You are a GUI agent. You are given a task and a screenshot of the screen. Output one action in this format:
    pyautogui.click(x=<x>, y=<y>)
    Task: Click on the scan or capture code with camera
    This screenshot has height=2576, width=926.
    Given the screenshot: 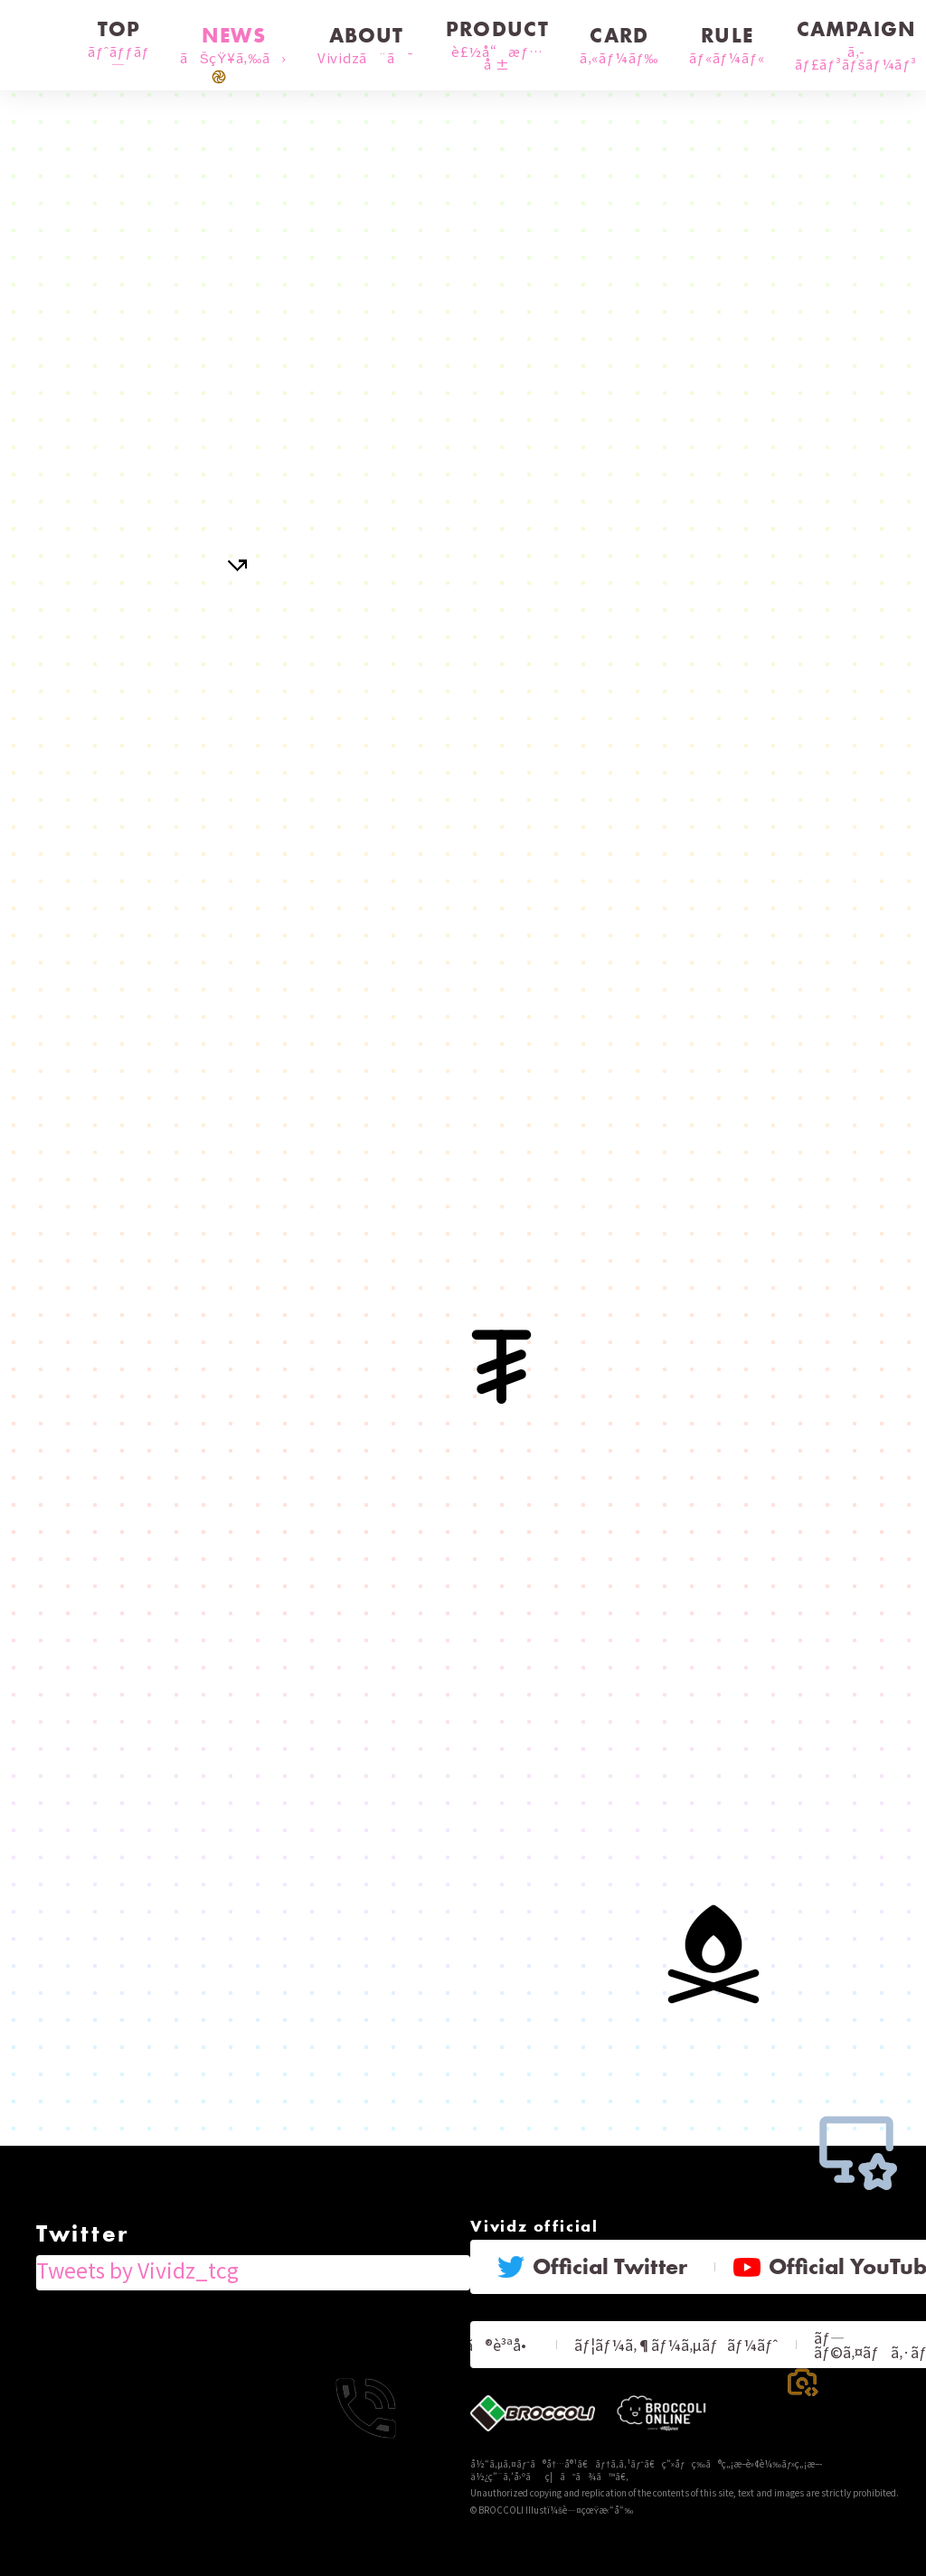 What is the action you would take?
    pyautogui.click(x=802, y=2382)
    